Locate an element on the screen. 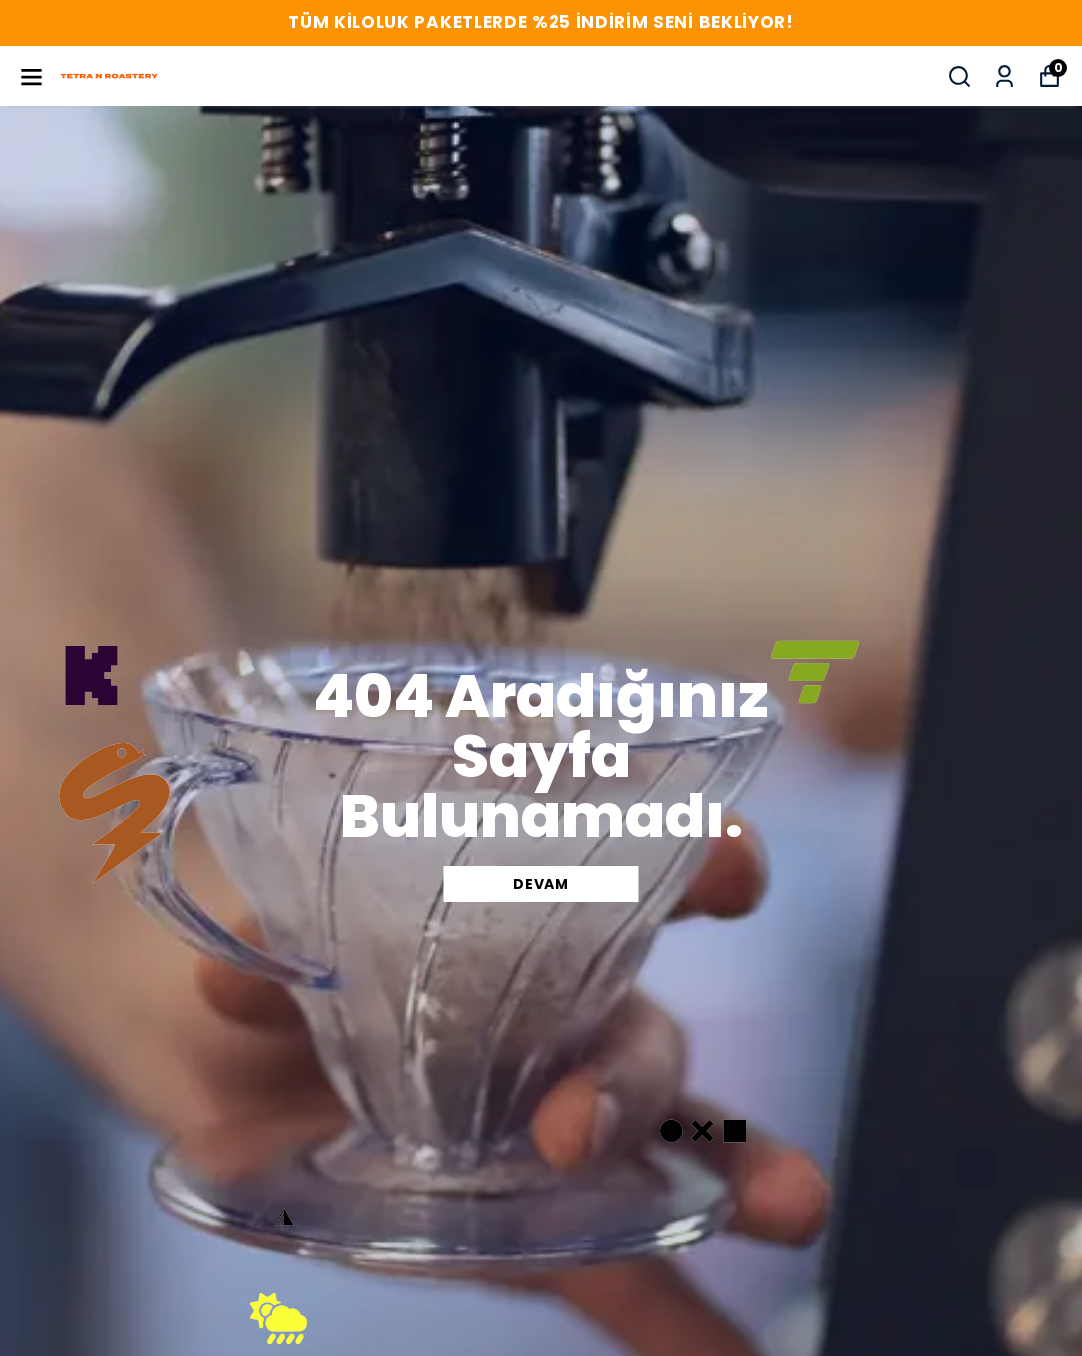 The image size is (1082, 1356). rainyun brand logo is located at coordinates (278, 1318).